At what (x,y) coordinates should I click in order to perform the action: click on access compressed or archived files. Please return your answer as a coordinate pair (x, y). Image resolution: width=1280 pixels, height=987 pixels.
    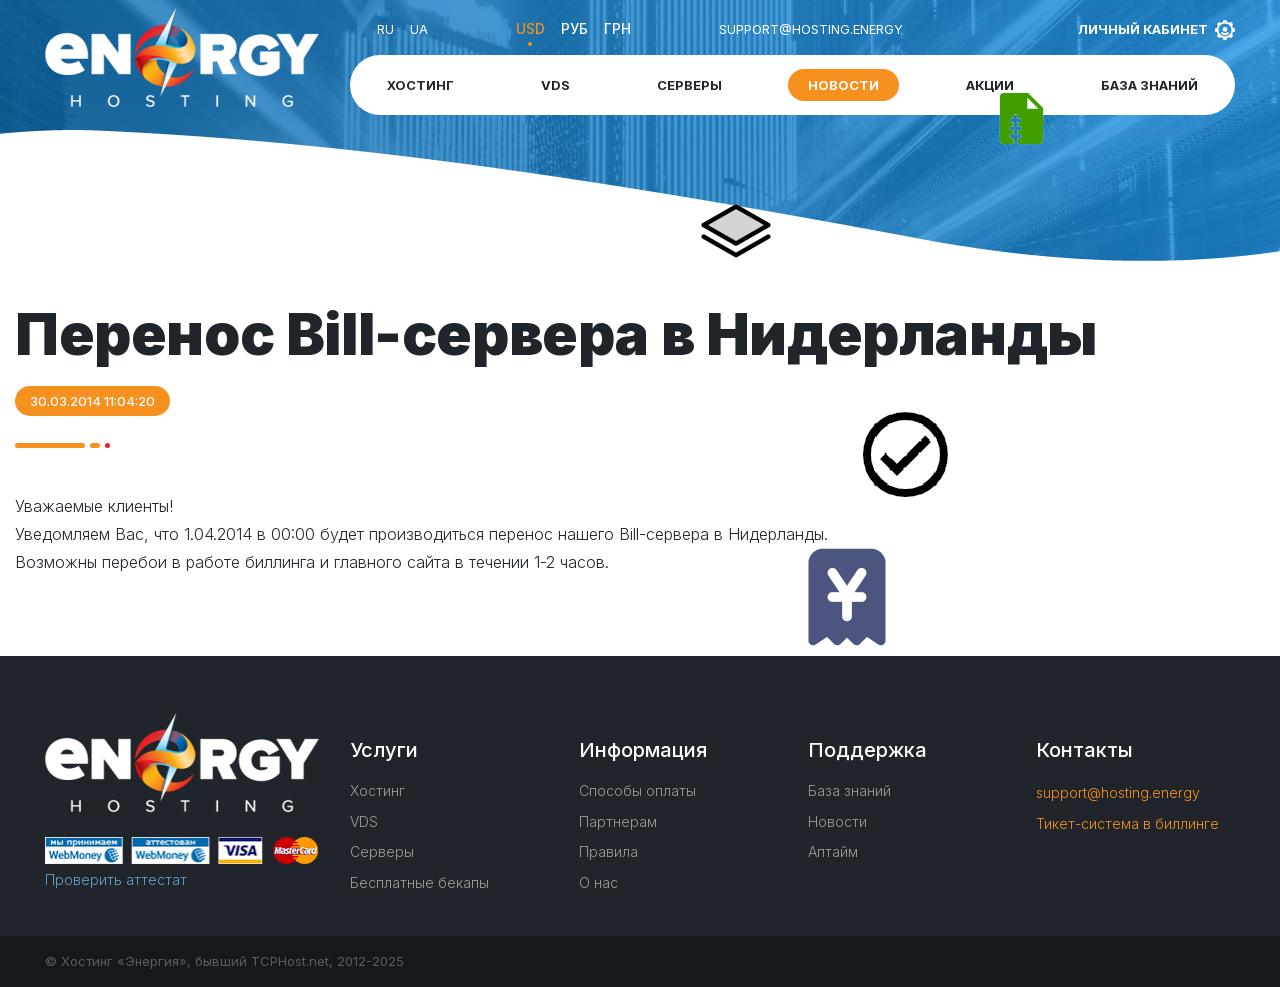
    Looking at the image, I should click on (1021, 118).